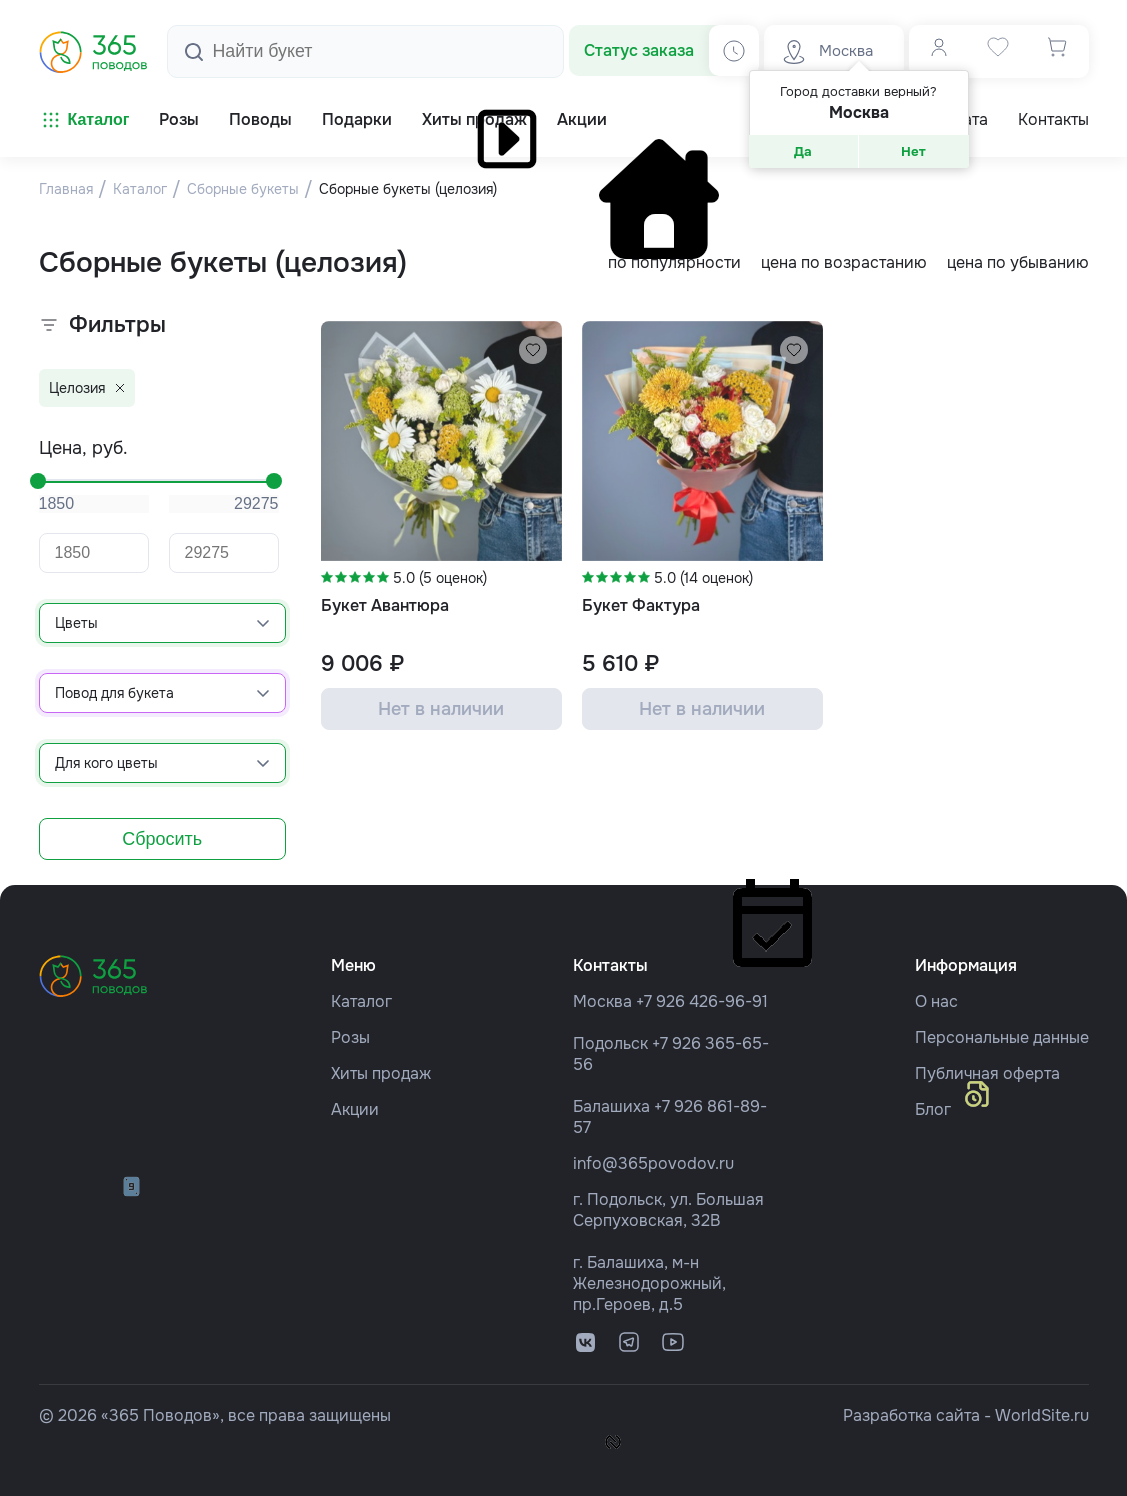  I want to click on tap to enable NFC connectivity, so click(613, 1442).